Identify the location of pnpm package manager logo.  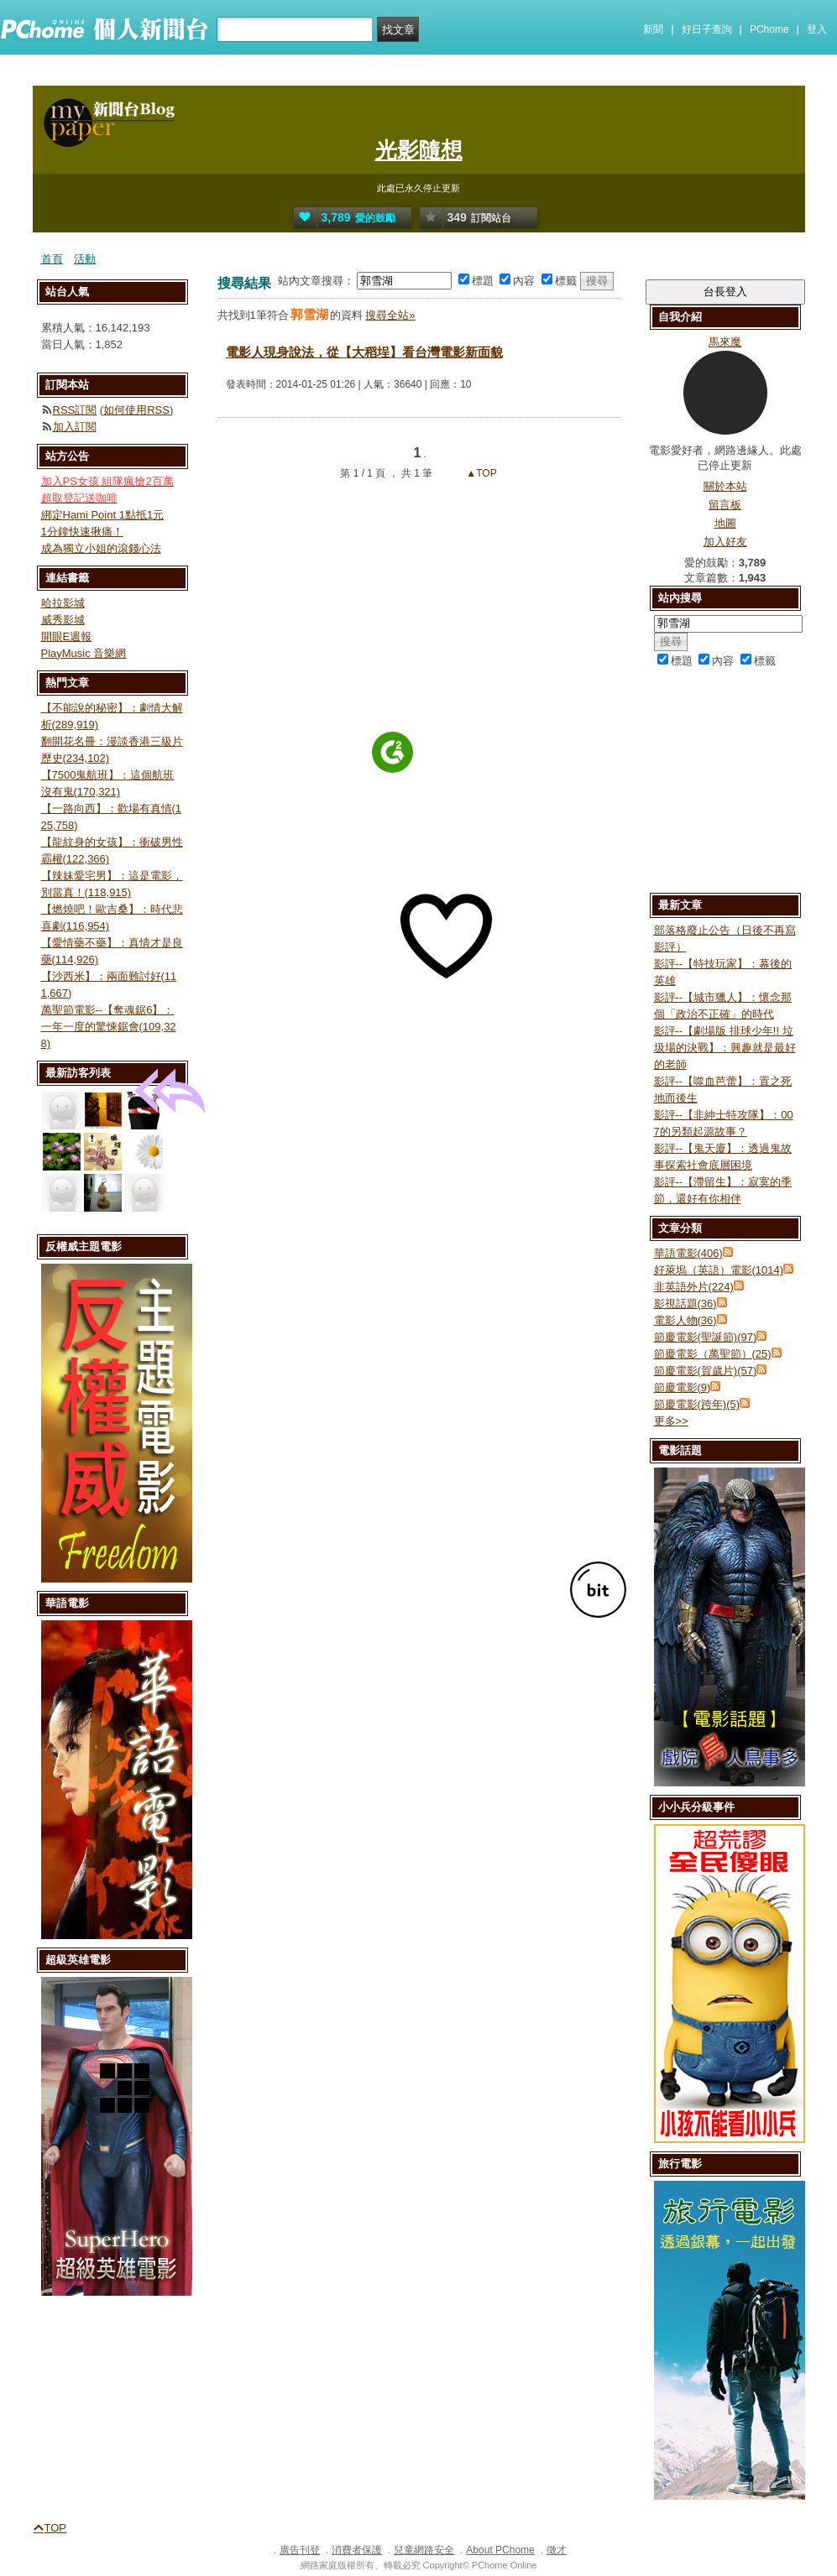
(124, 2088).